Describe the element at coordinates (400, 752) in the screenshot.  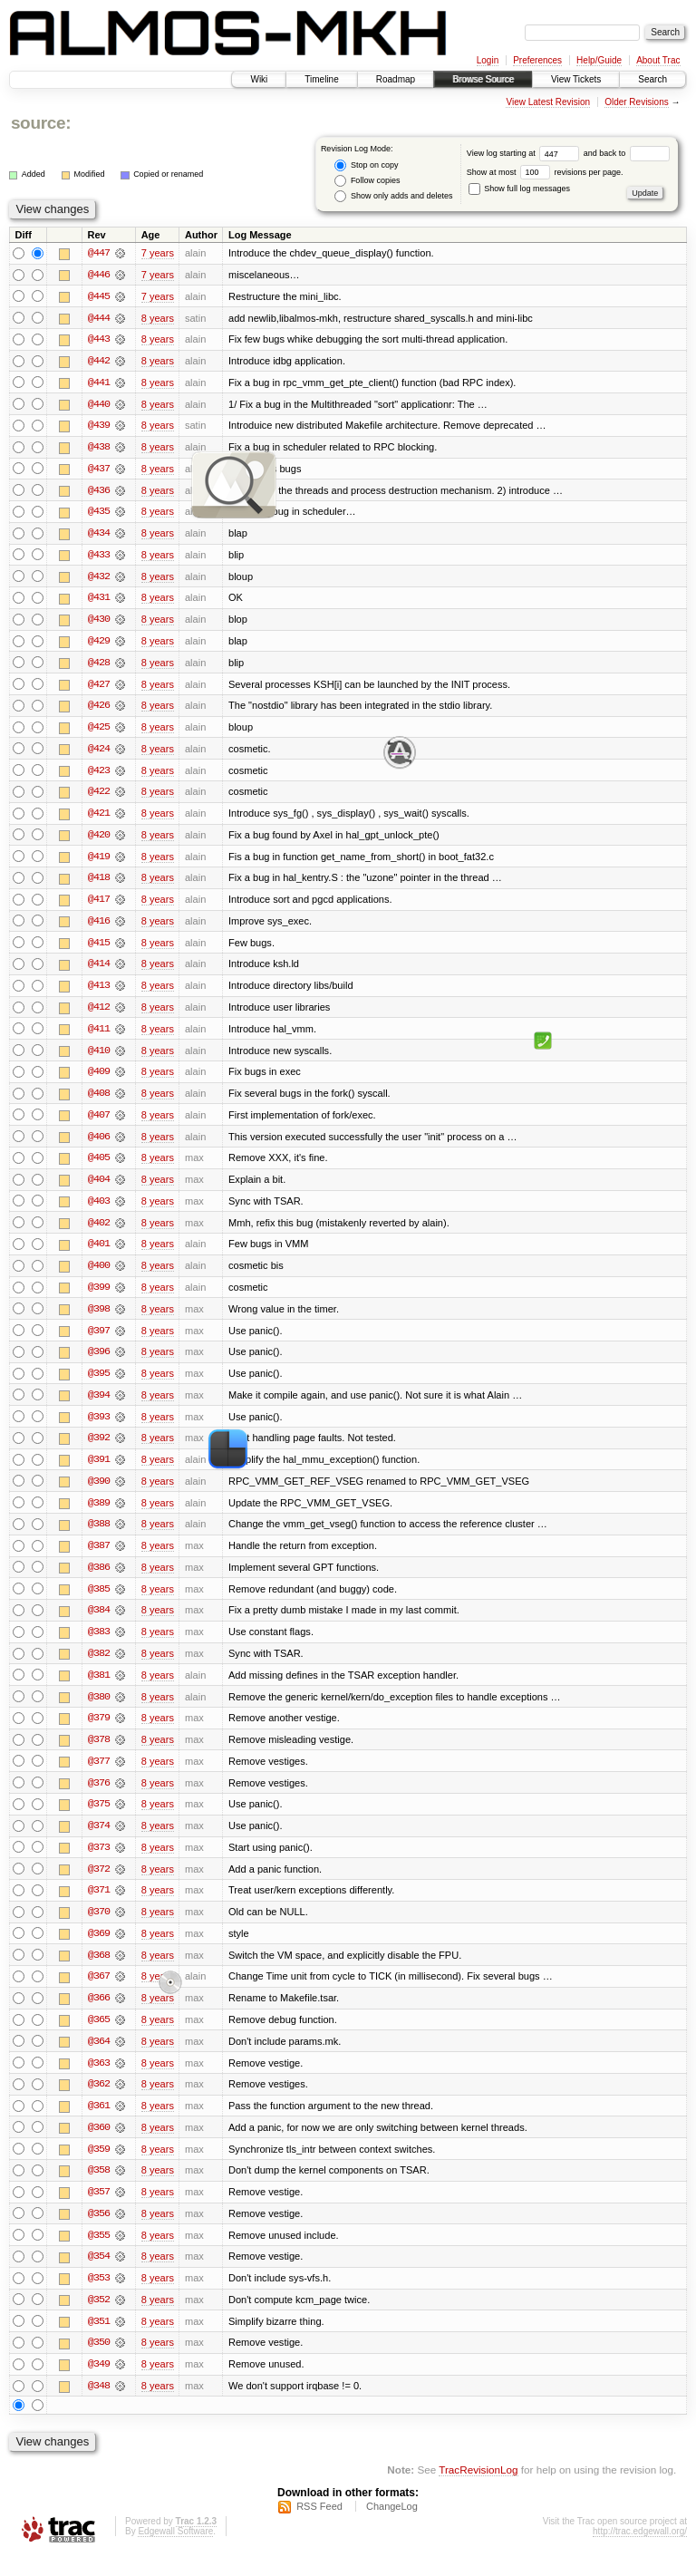
I see `check for available software updates` at that location.